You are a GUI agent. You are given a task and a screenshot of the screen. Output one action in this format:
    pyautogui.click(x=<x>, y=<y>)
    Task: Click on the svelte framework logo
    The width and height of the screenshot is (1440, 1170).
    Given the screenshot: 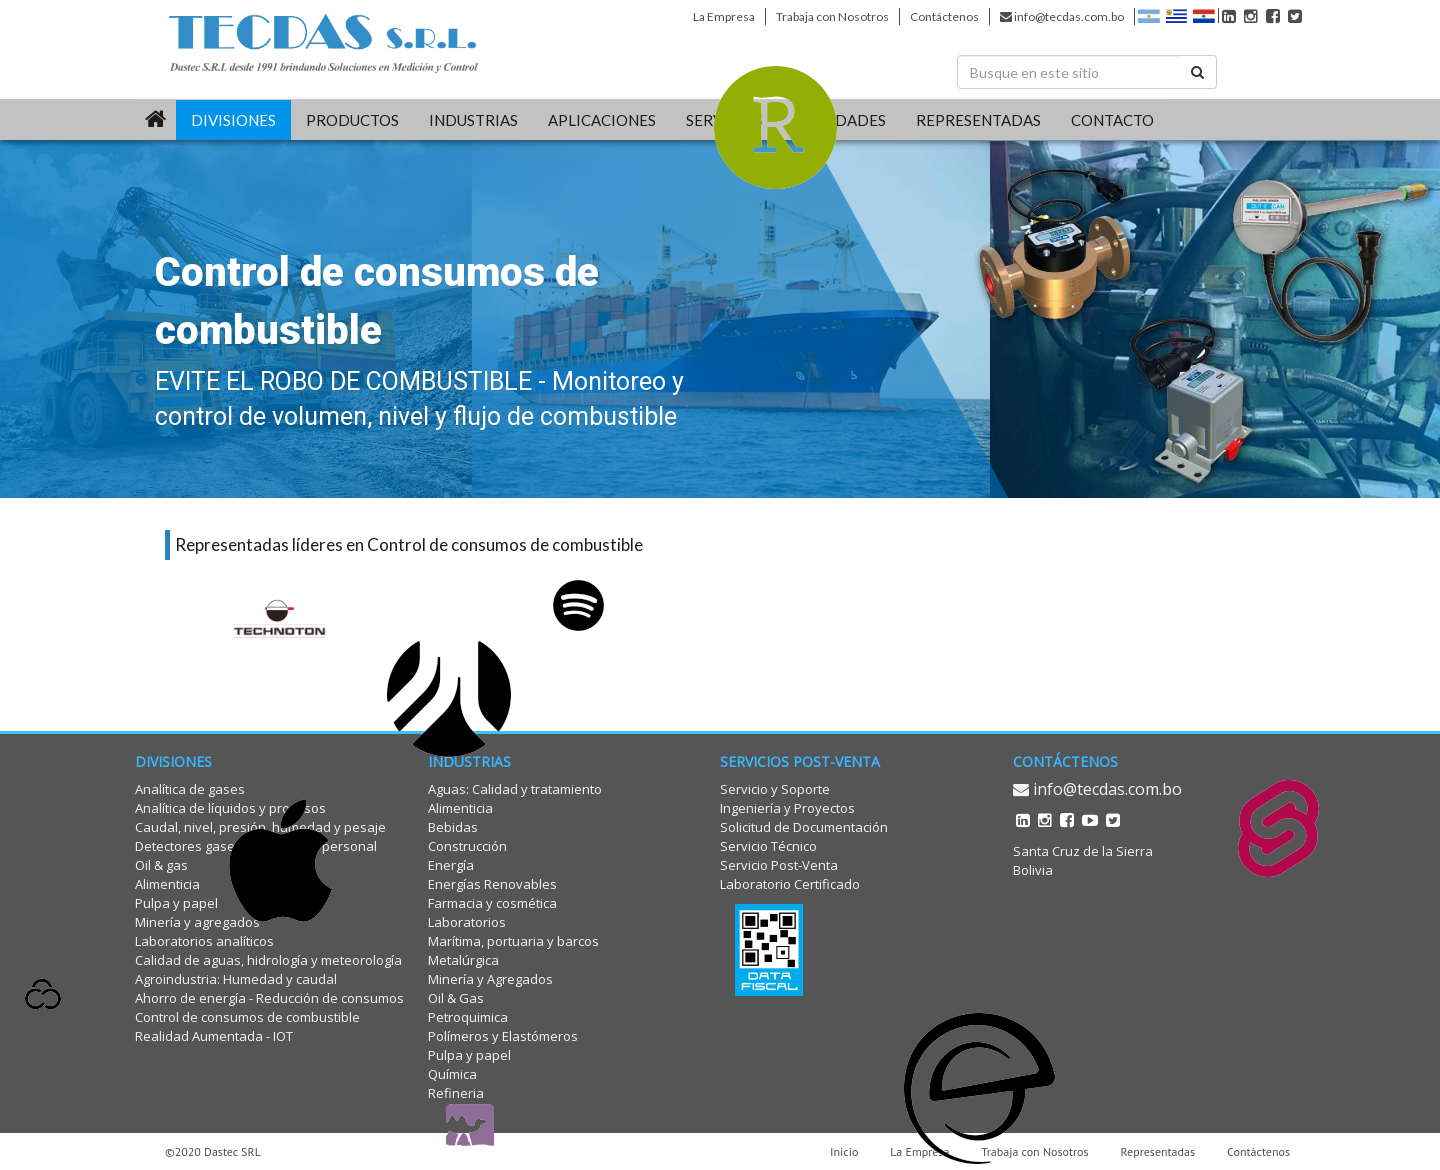 What is the action you would take?
    pyautogui.click(x=1278, y=828)
    